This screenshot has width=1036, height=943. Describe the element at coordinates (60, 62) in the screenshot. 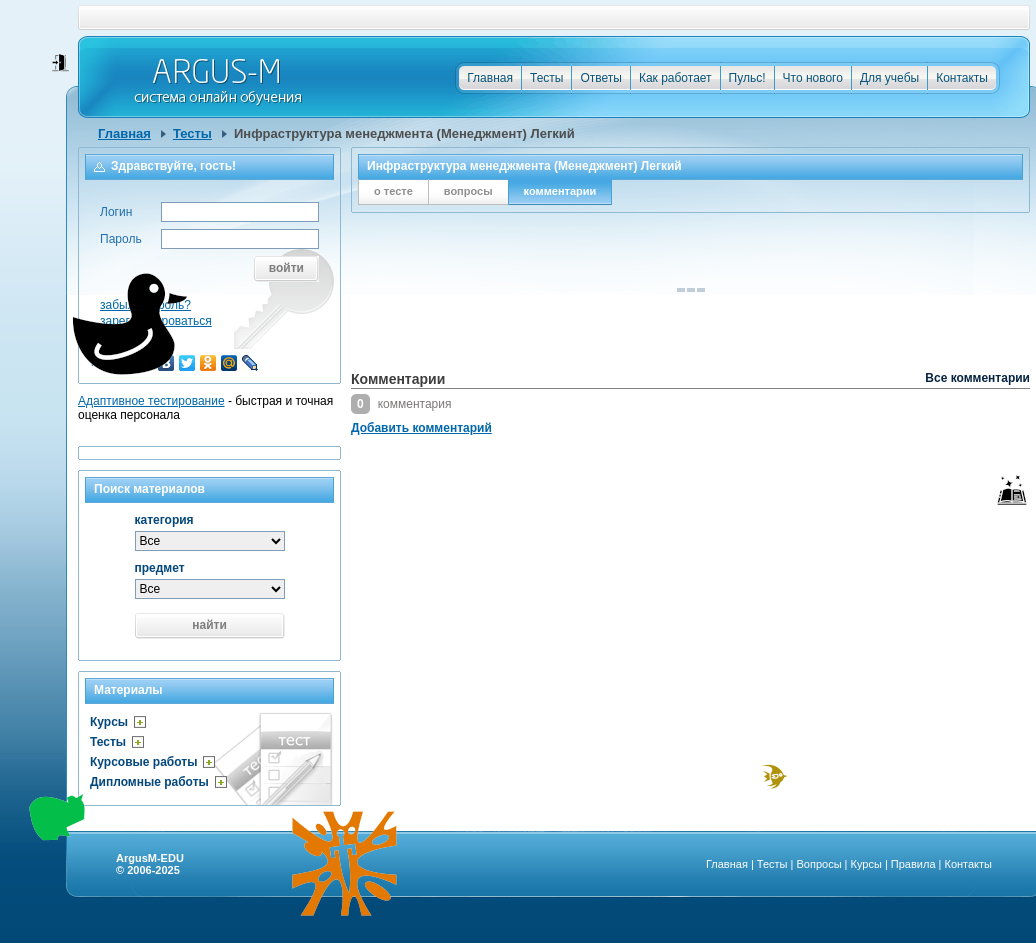

I see `exit or log out of the current session` at that location.